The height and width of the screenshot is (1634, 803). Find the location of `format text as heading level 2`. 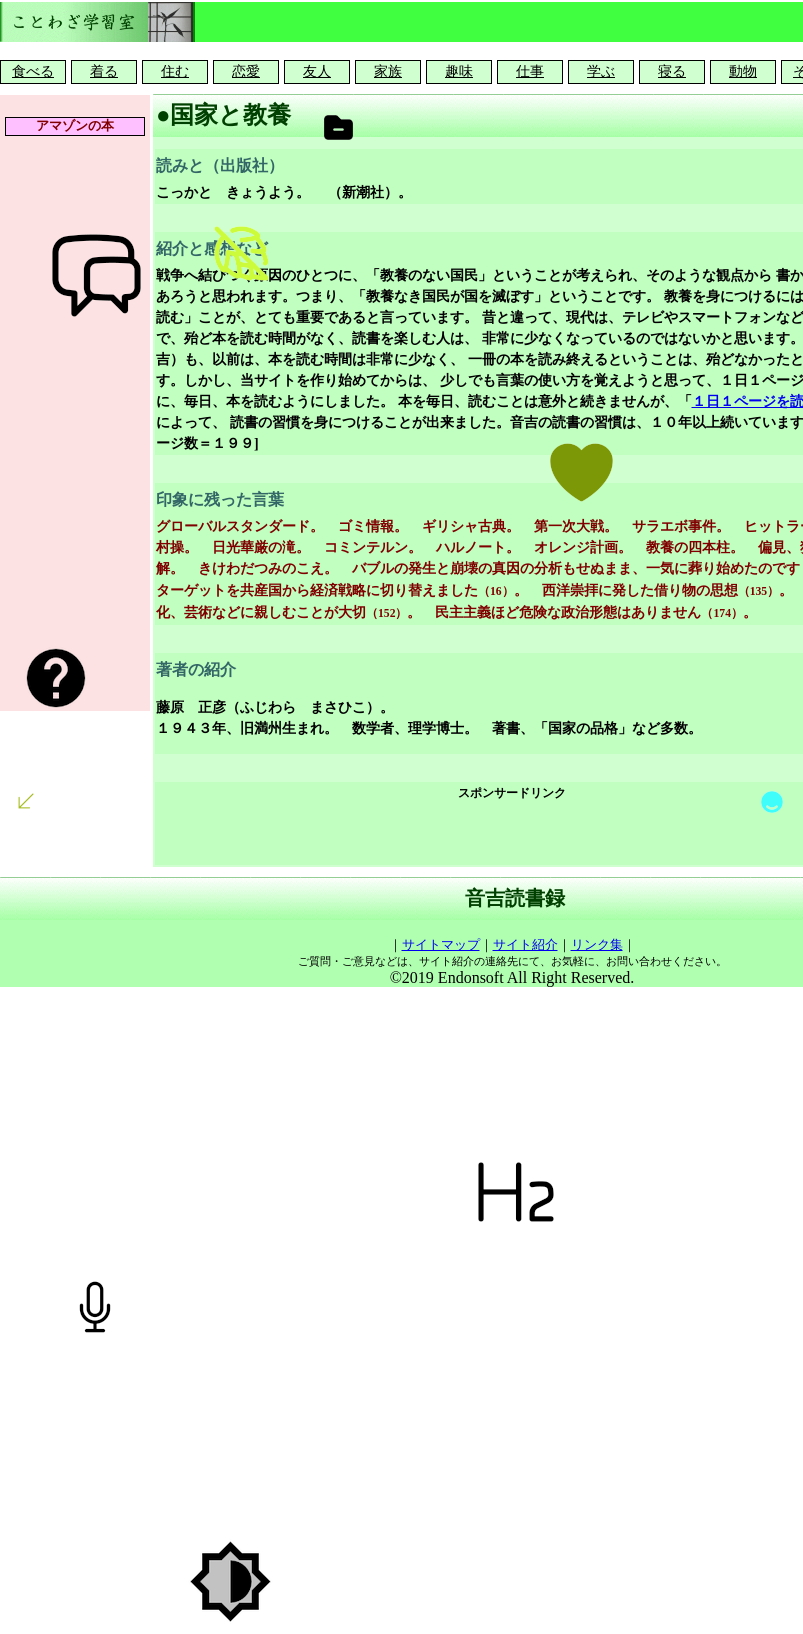

format text as heading level 2 is located at coordinates (516, 1192).